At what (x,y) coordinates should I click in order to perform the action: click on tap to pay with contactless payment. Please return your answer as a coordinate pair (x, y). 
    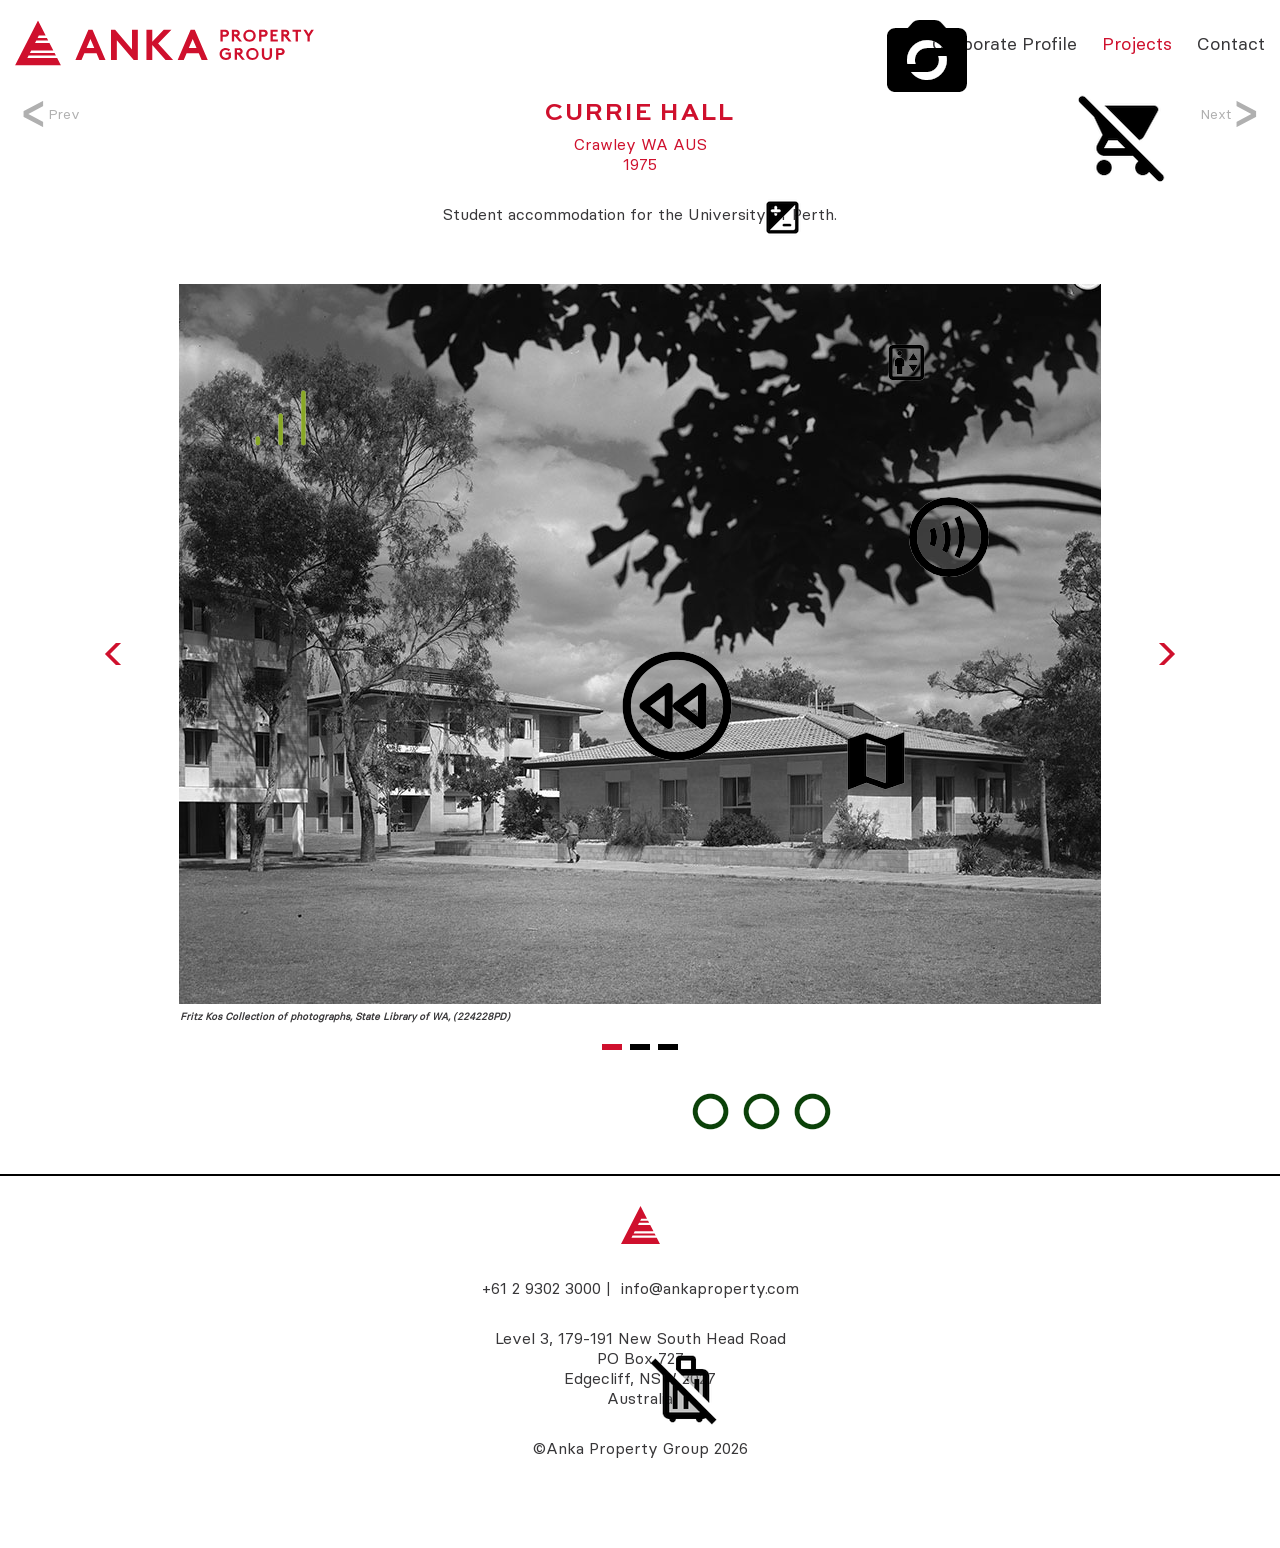
    Looking at the image, I should click on (949, 537).